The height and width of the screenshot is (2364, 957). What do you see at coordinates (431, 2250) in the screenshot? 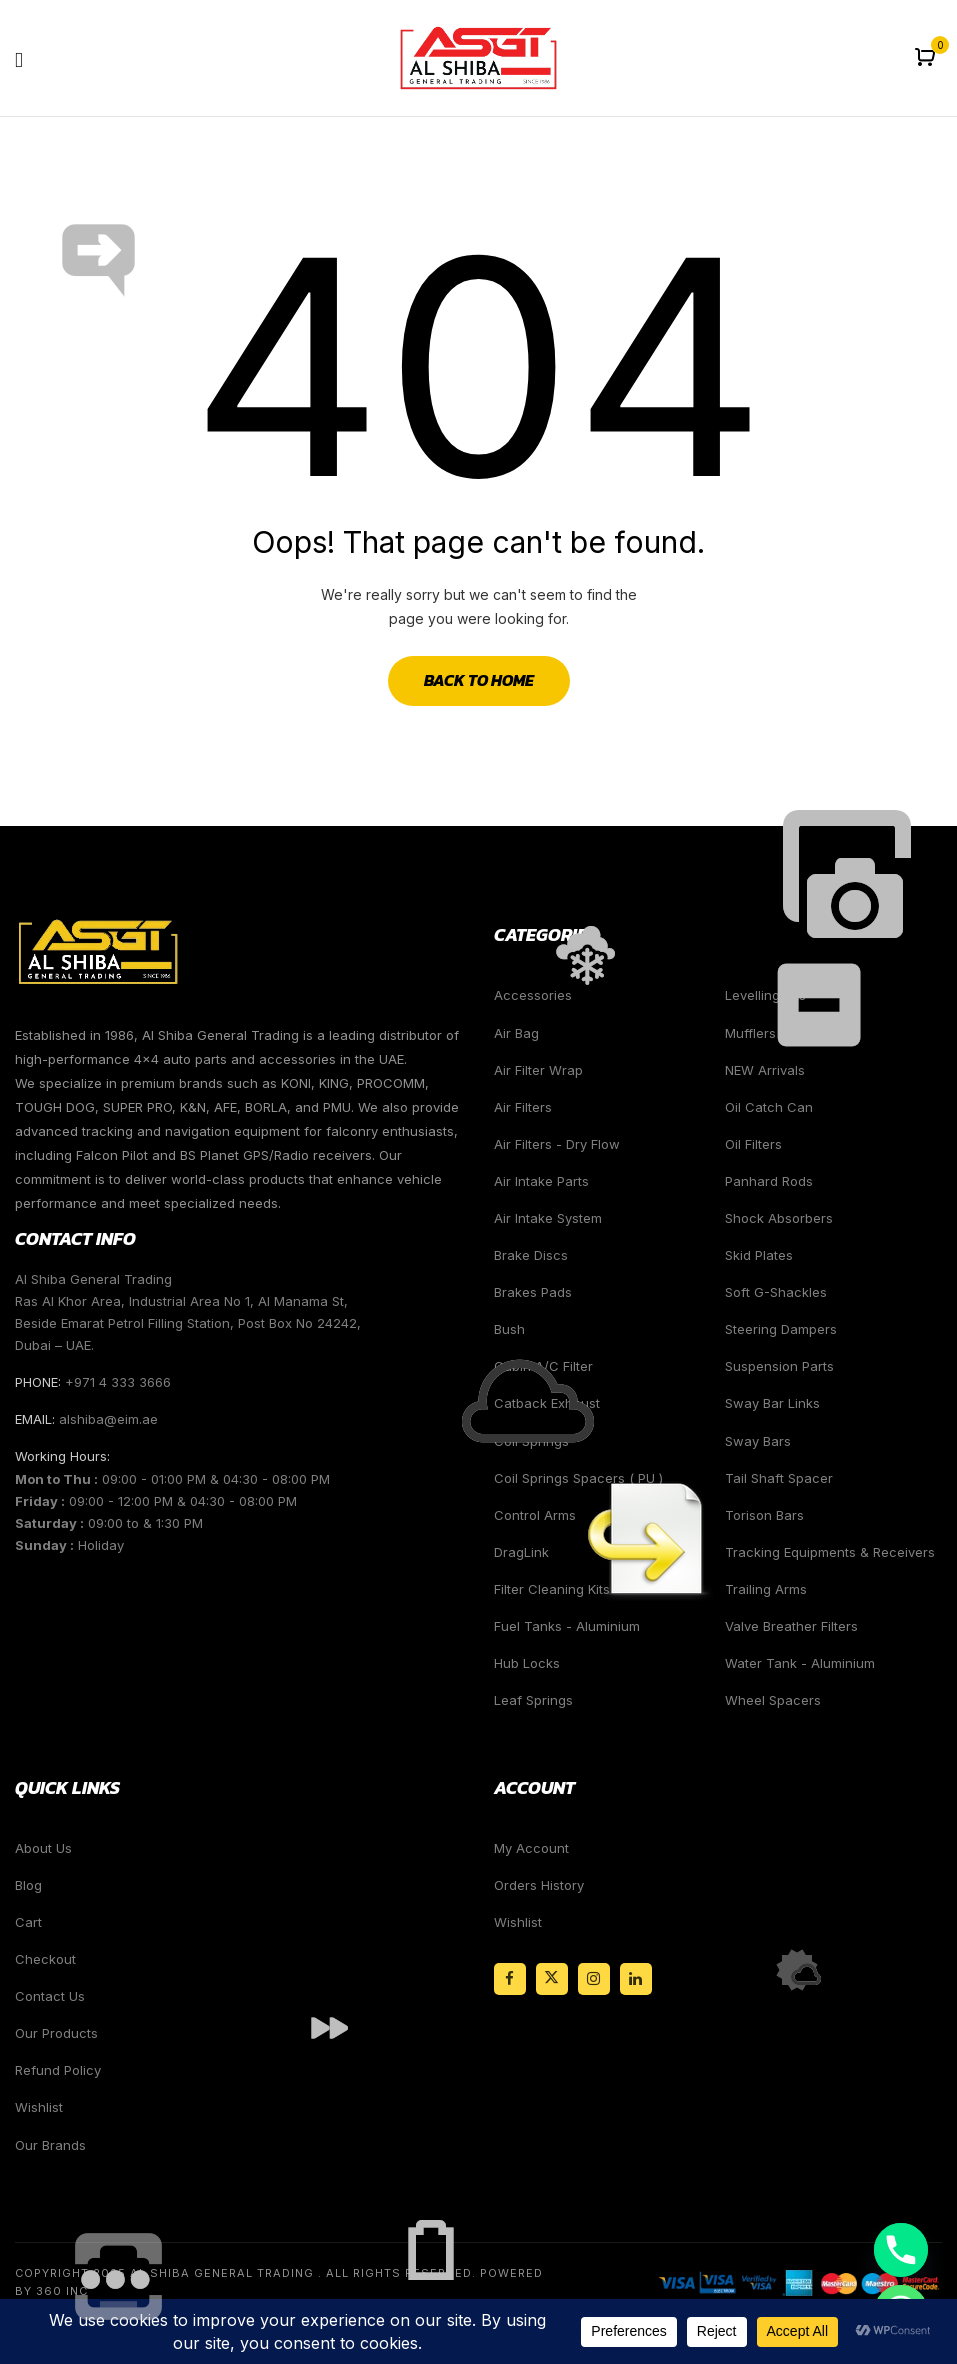
I see `indicates battery is empty or critically low` at bounding box center [431, 2250].